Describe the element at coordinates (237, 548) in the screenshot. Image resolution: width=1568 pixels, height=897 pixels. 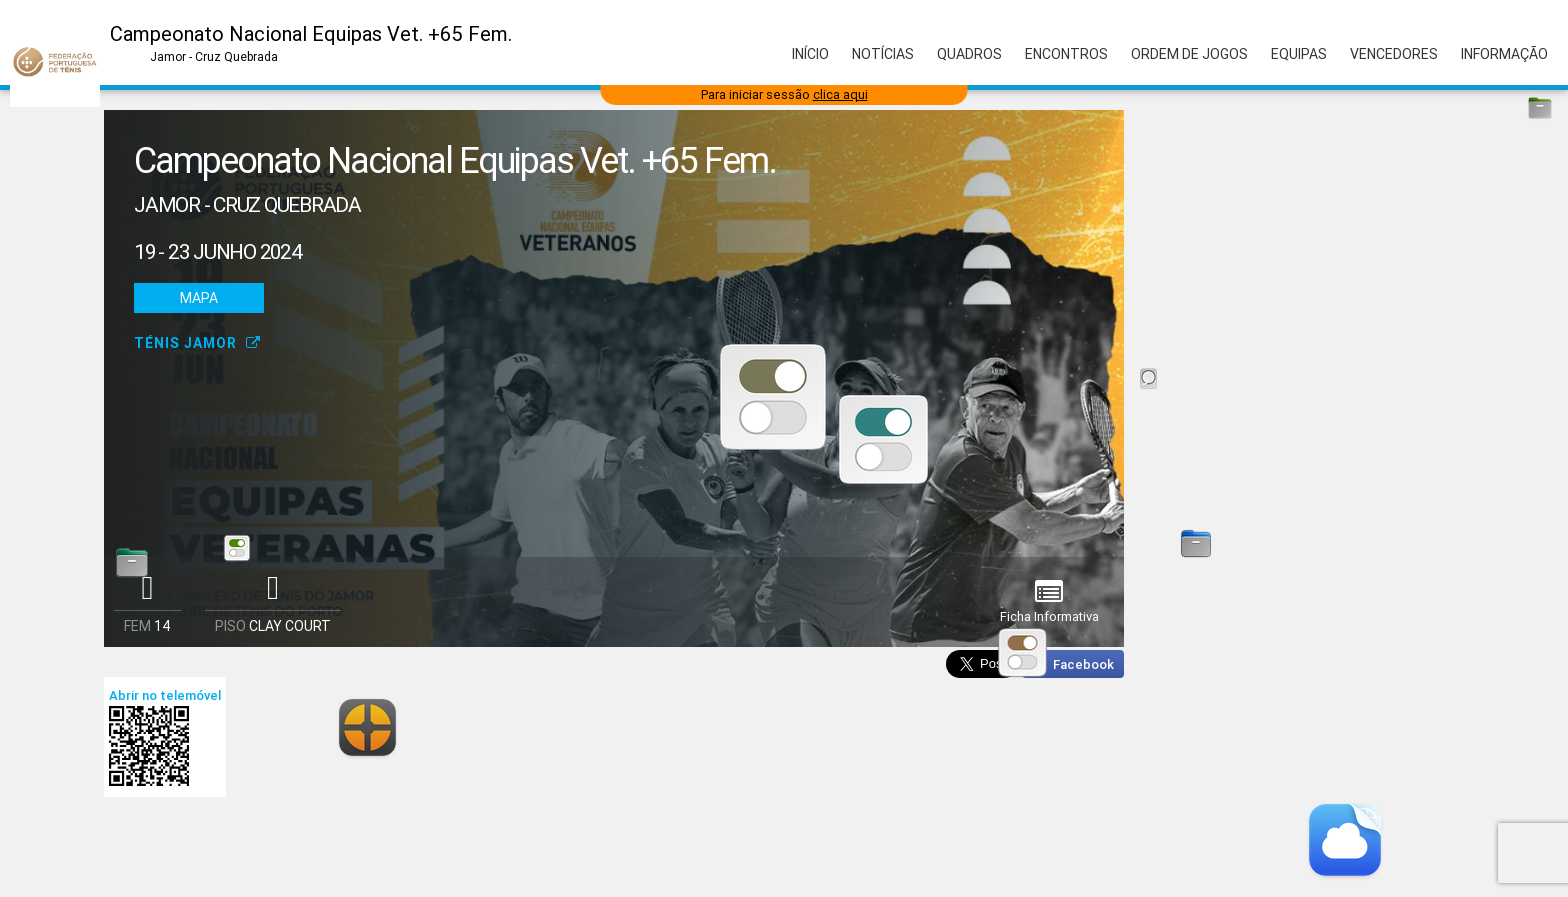
I see `open system settings or preferences` at that location.